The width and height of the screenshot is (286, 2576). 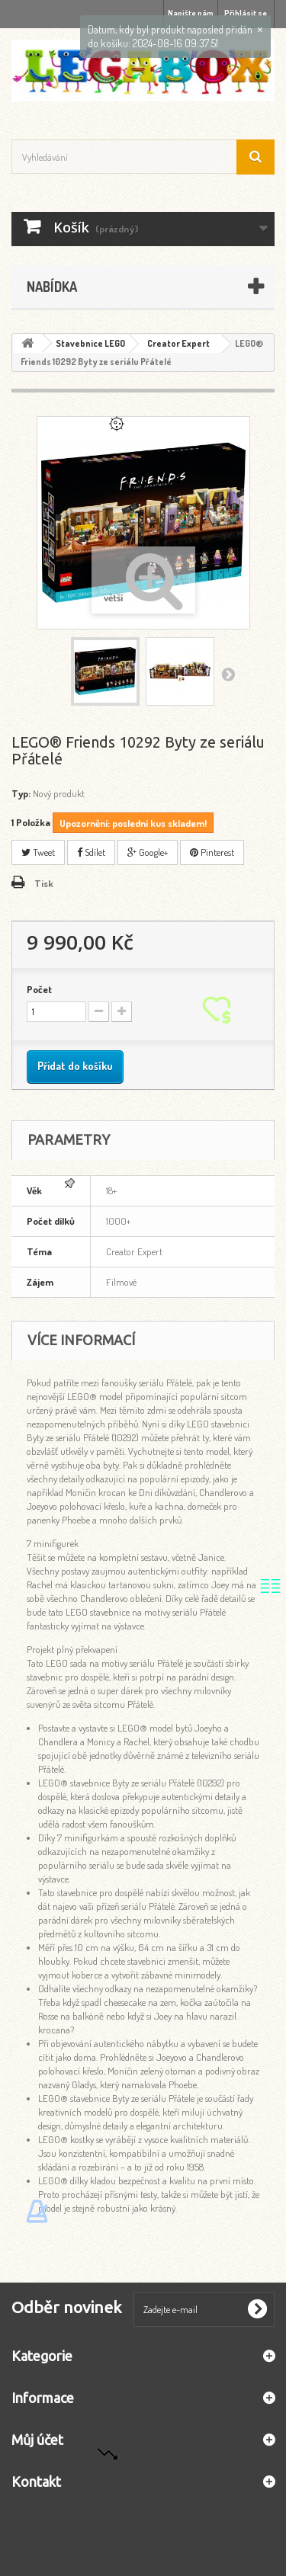 What do you see at coordinates (217, 1009) in the screenshot?
I see `donate to a cause or charity` at bounding box center [217, 1009].